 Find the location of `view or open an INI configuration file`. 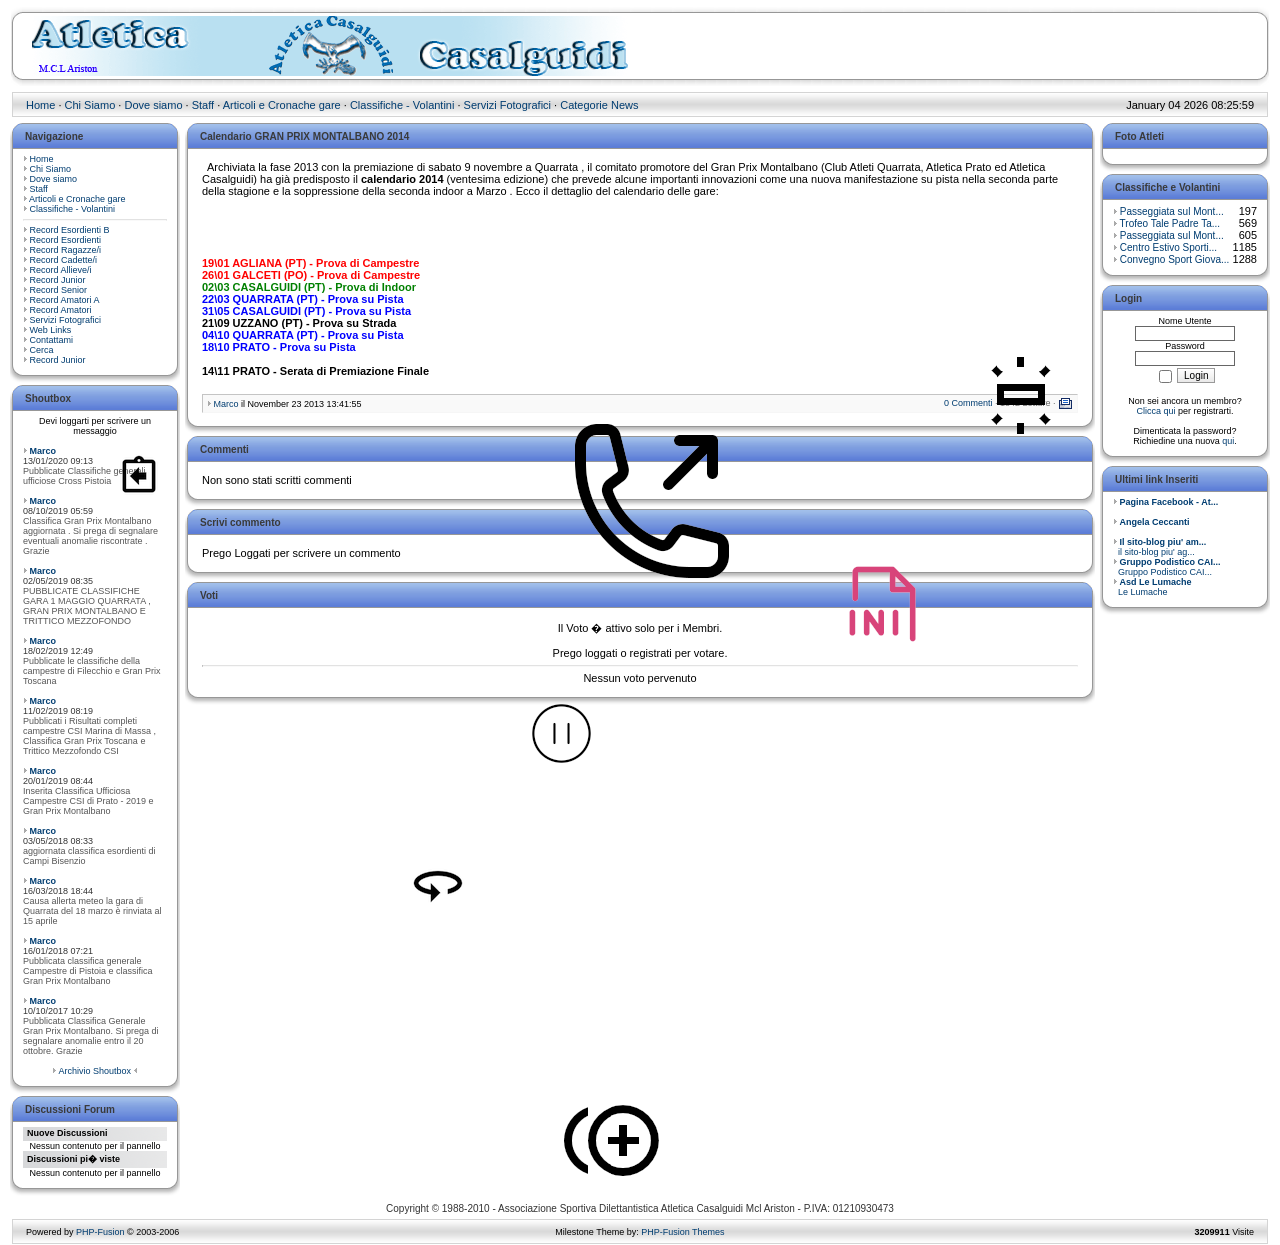

view or open an INI configuration file is located at coordinates (884, 604).